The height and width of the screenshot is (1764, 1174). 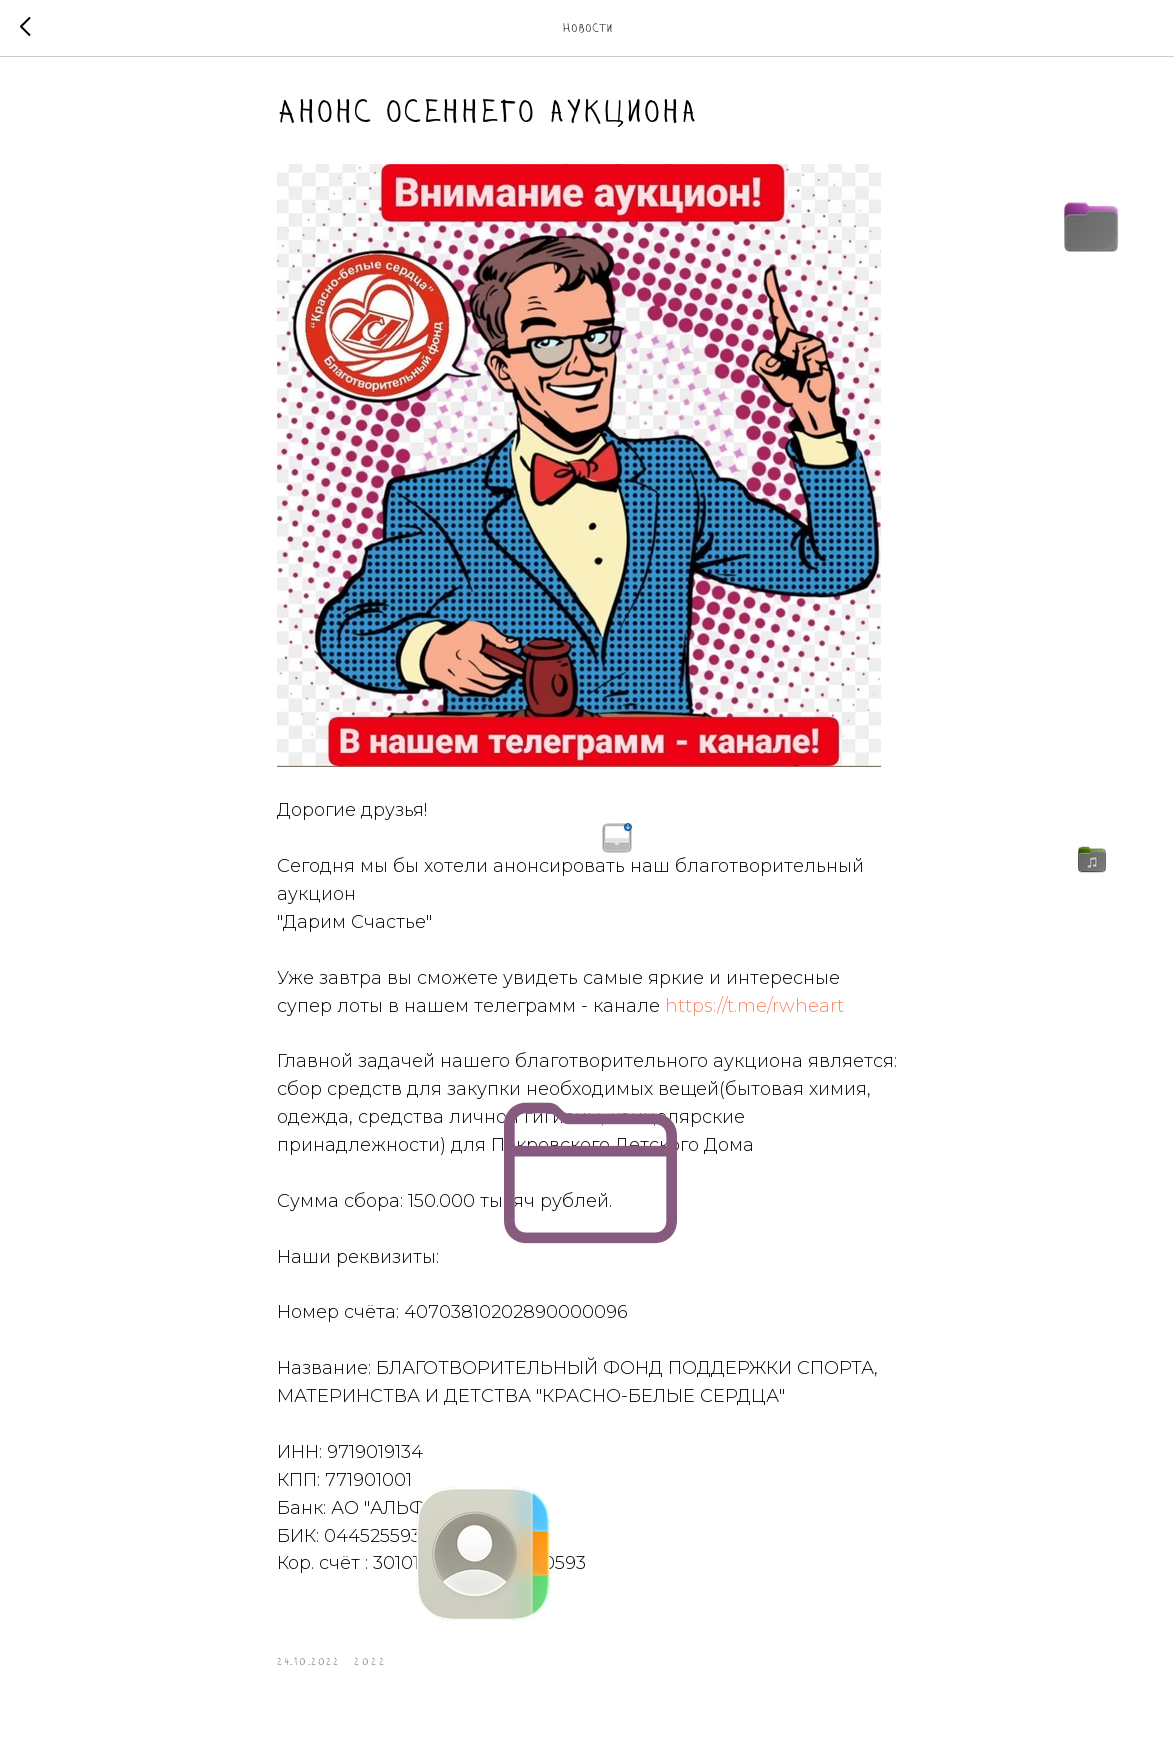 What do you see at coordinates (1091, 227) in the screenshot?
I see `open file folder` at bounding box center [1091, 227].